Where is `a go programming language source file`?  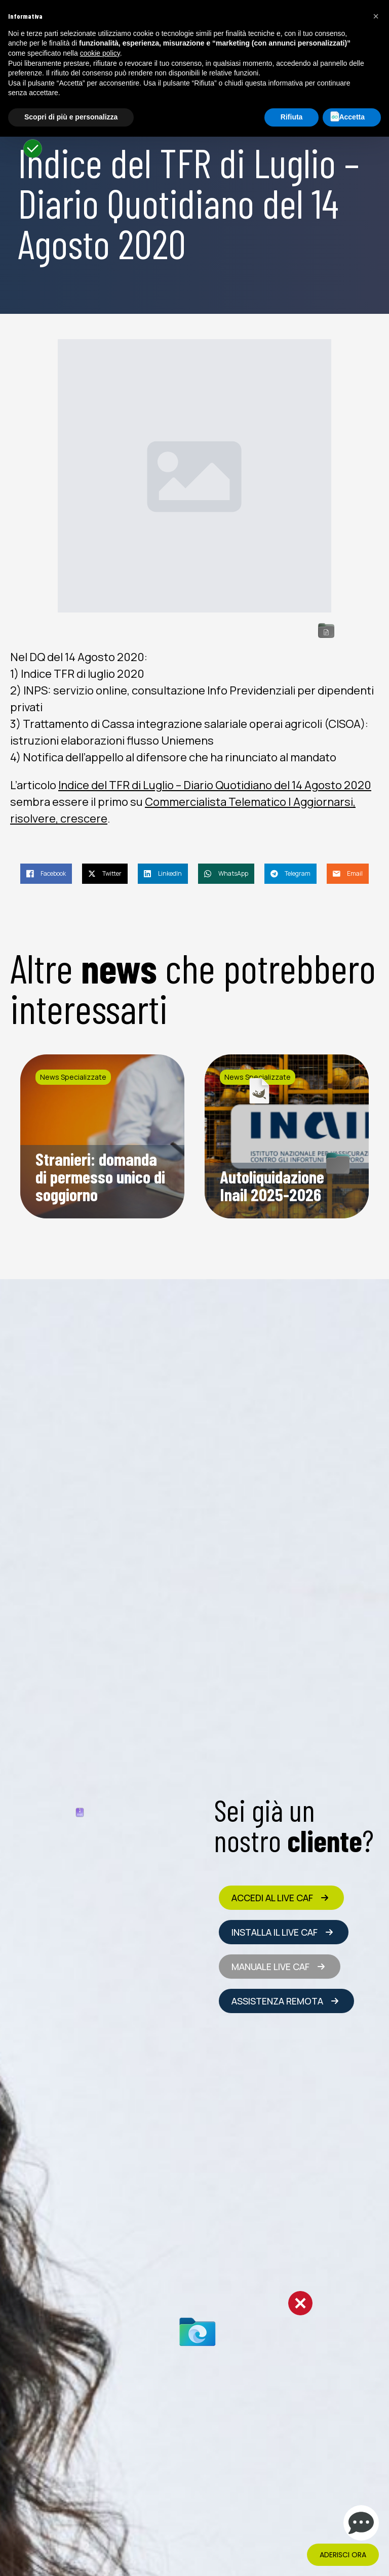 a go programming language source file is located at coordinates (335, 116).